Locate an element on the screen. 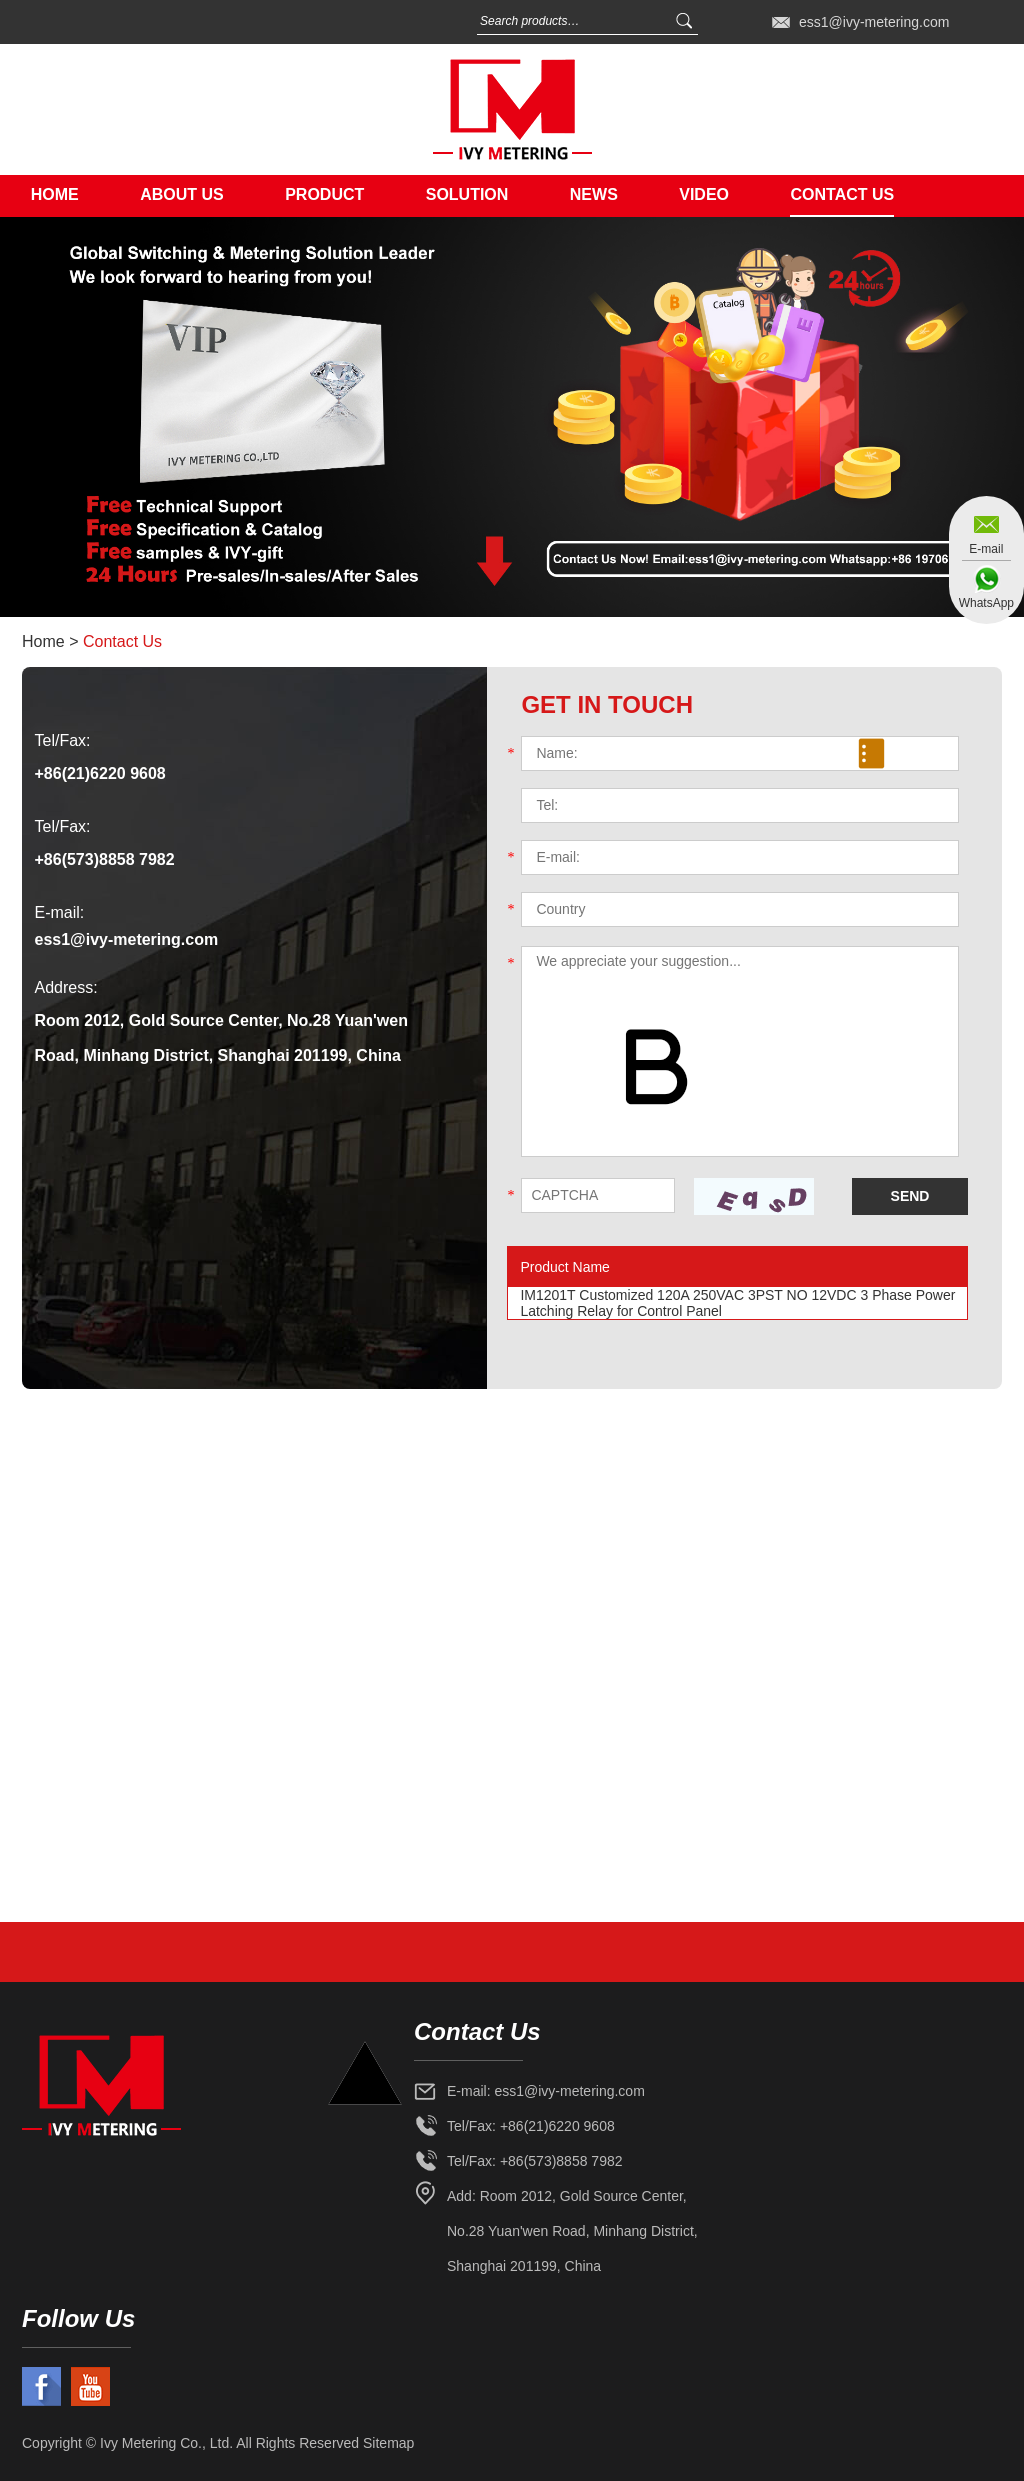  set a function breakpoint in the debugger is located at coordinates (365, 2078).